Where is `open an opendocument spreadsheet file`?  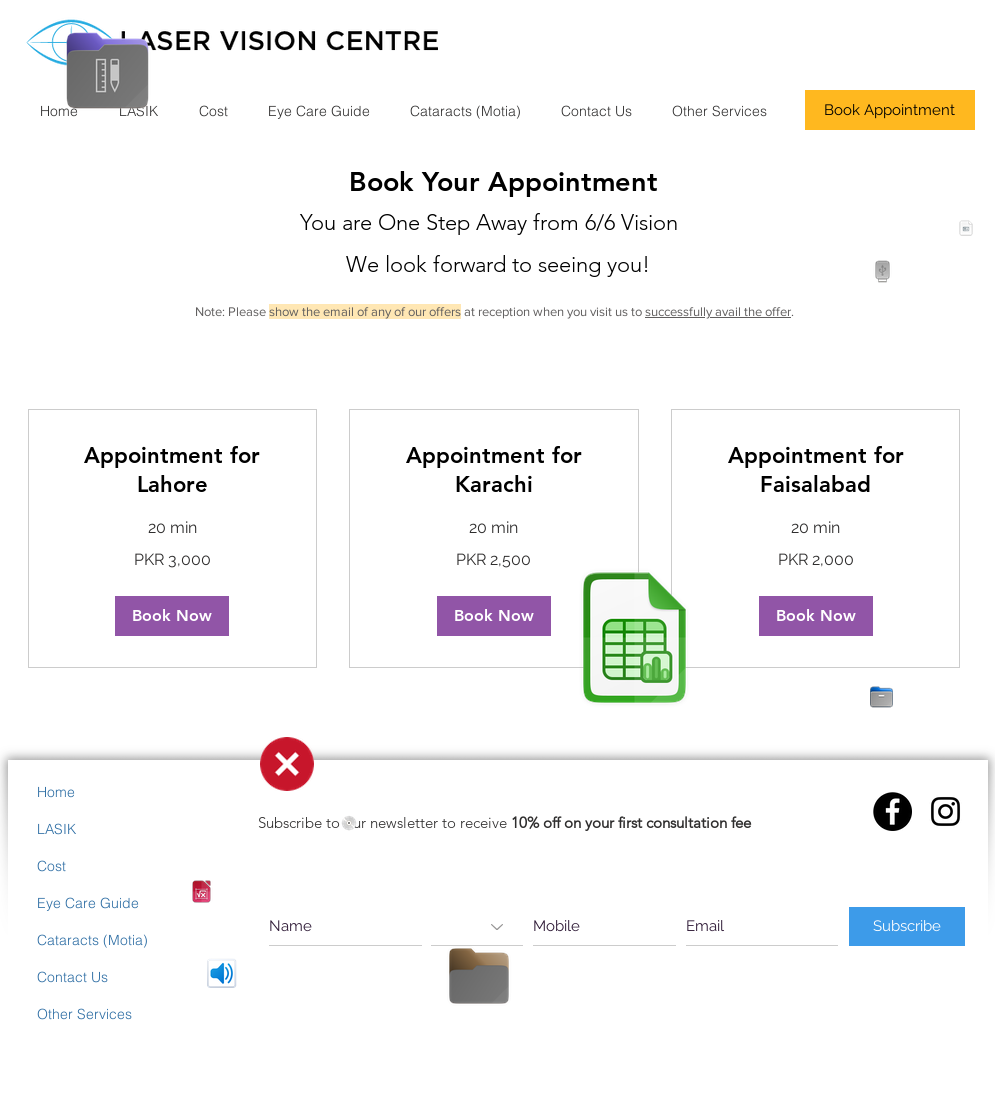 open an opendocument spreadsheet file is located at coordinates (634, 637).